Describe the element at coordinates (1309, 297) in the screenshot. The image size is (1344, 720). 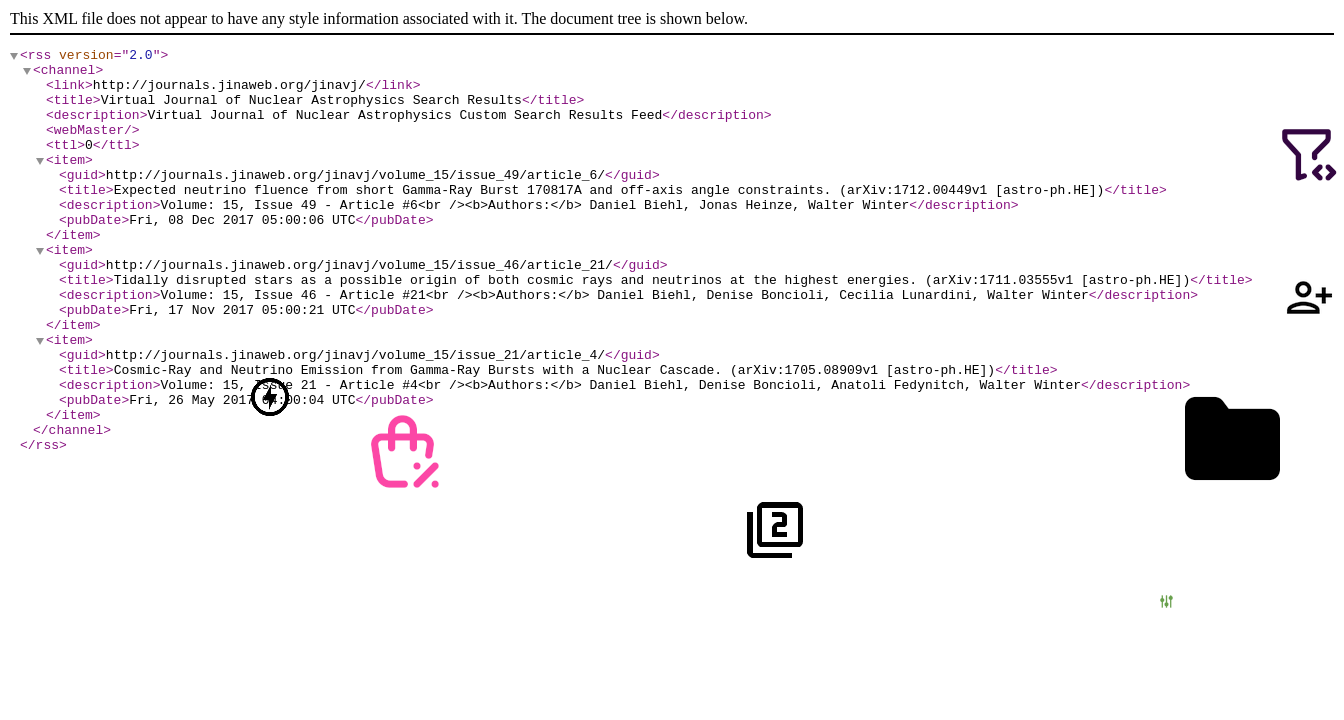
I see `add a new contact` at that location.